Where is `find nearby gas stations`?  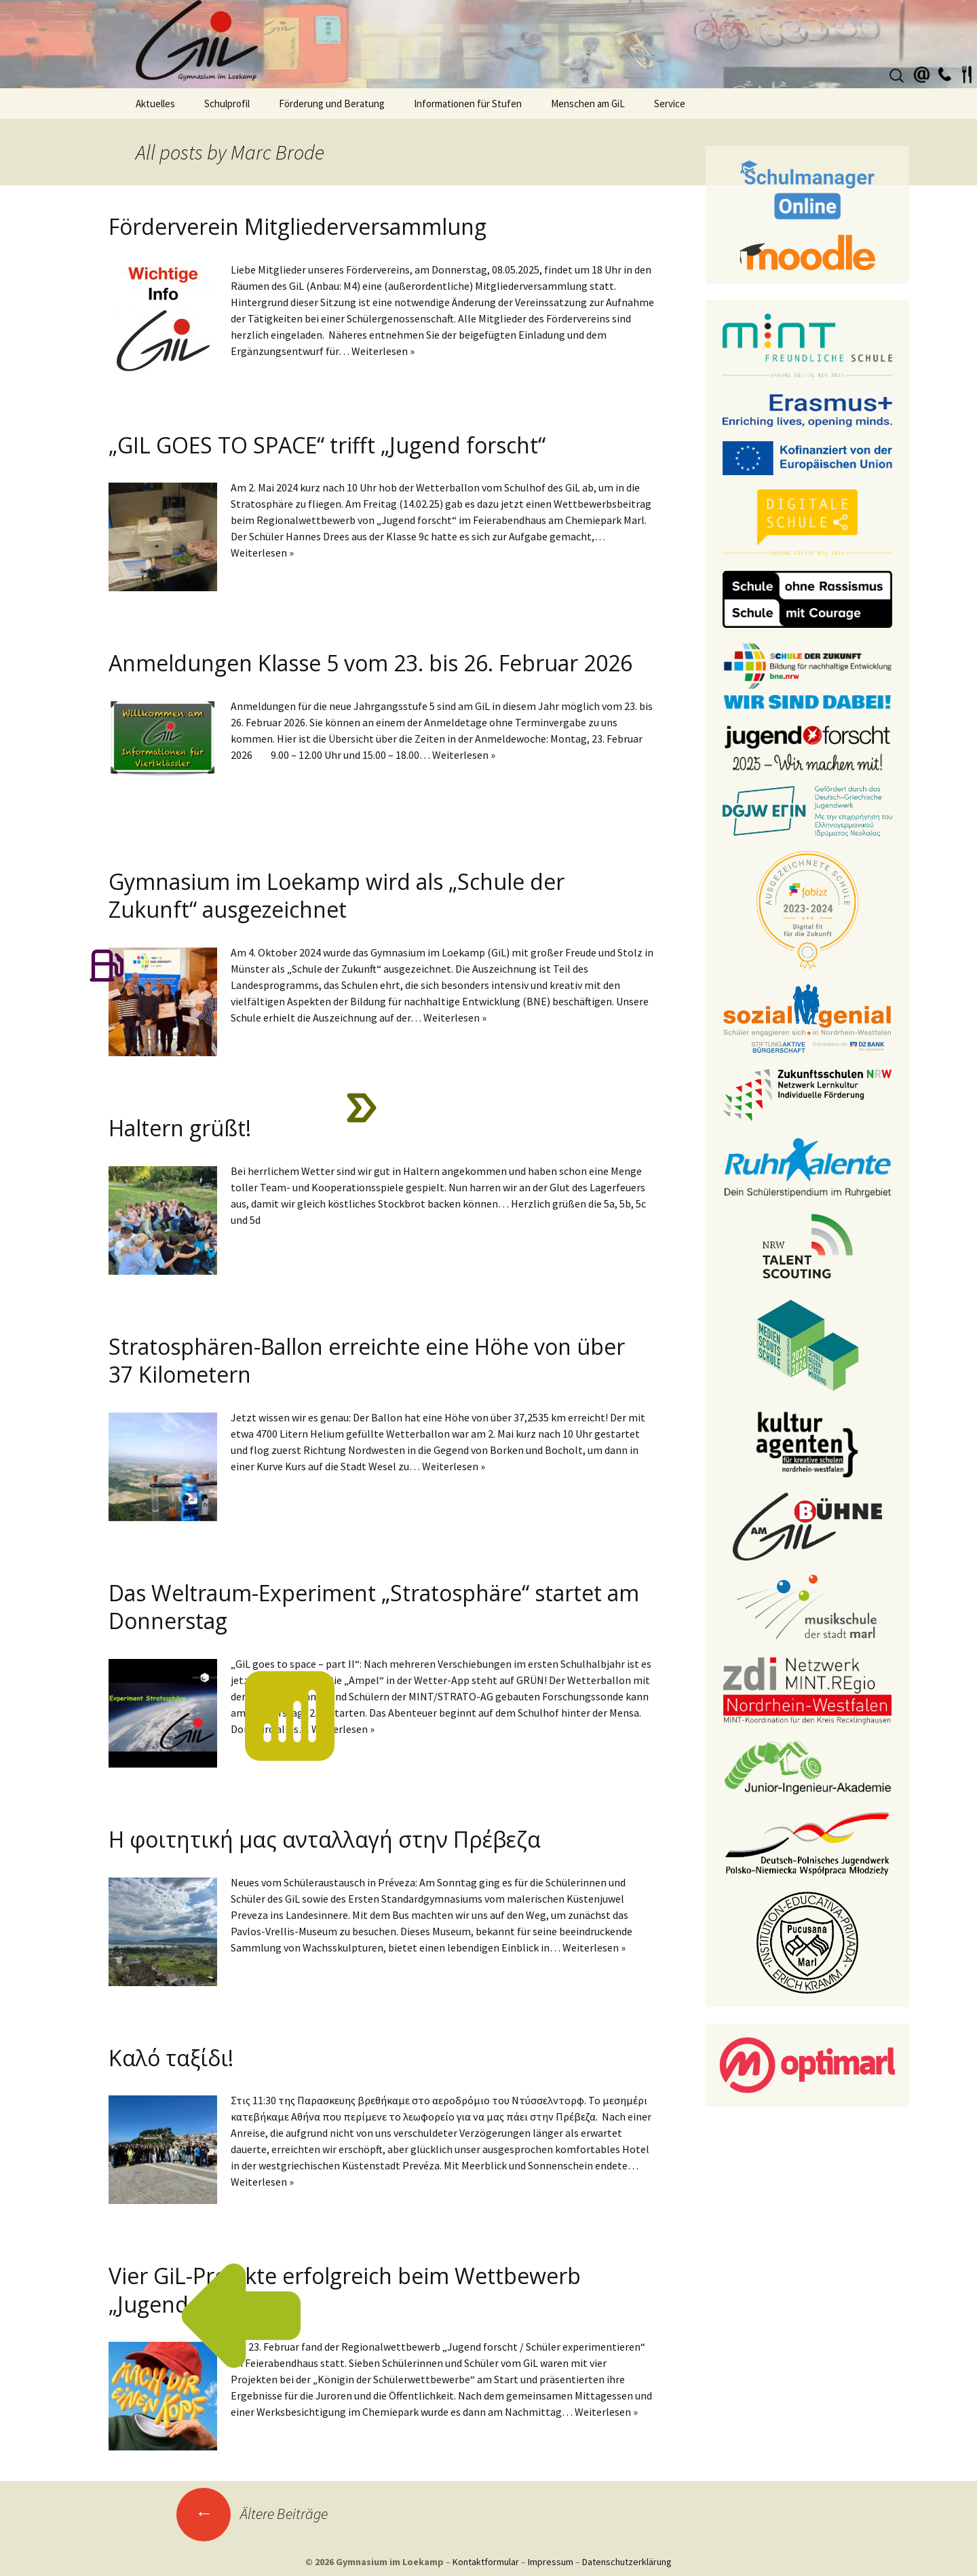
find nearby gas stations is located at coordinates (107, 965).